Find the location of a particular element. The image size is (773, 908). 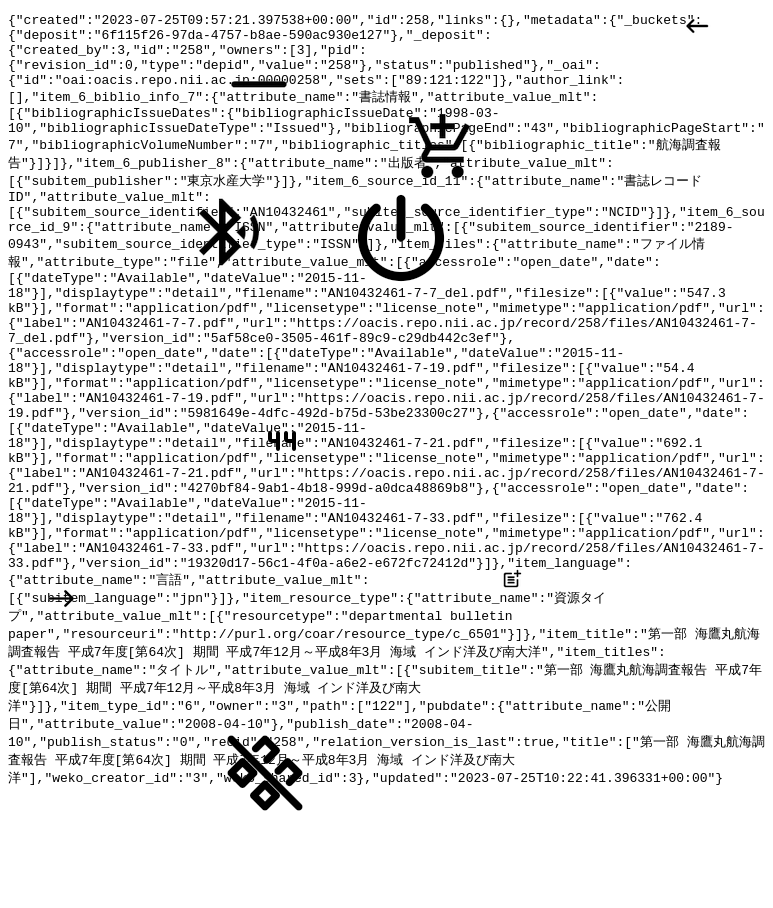

turn off or shut down the device is located at coordinates (401, 238).